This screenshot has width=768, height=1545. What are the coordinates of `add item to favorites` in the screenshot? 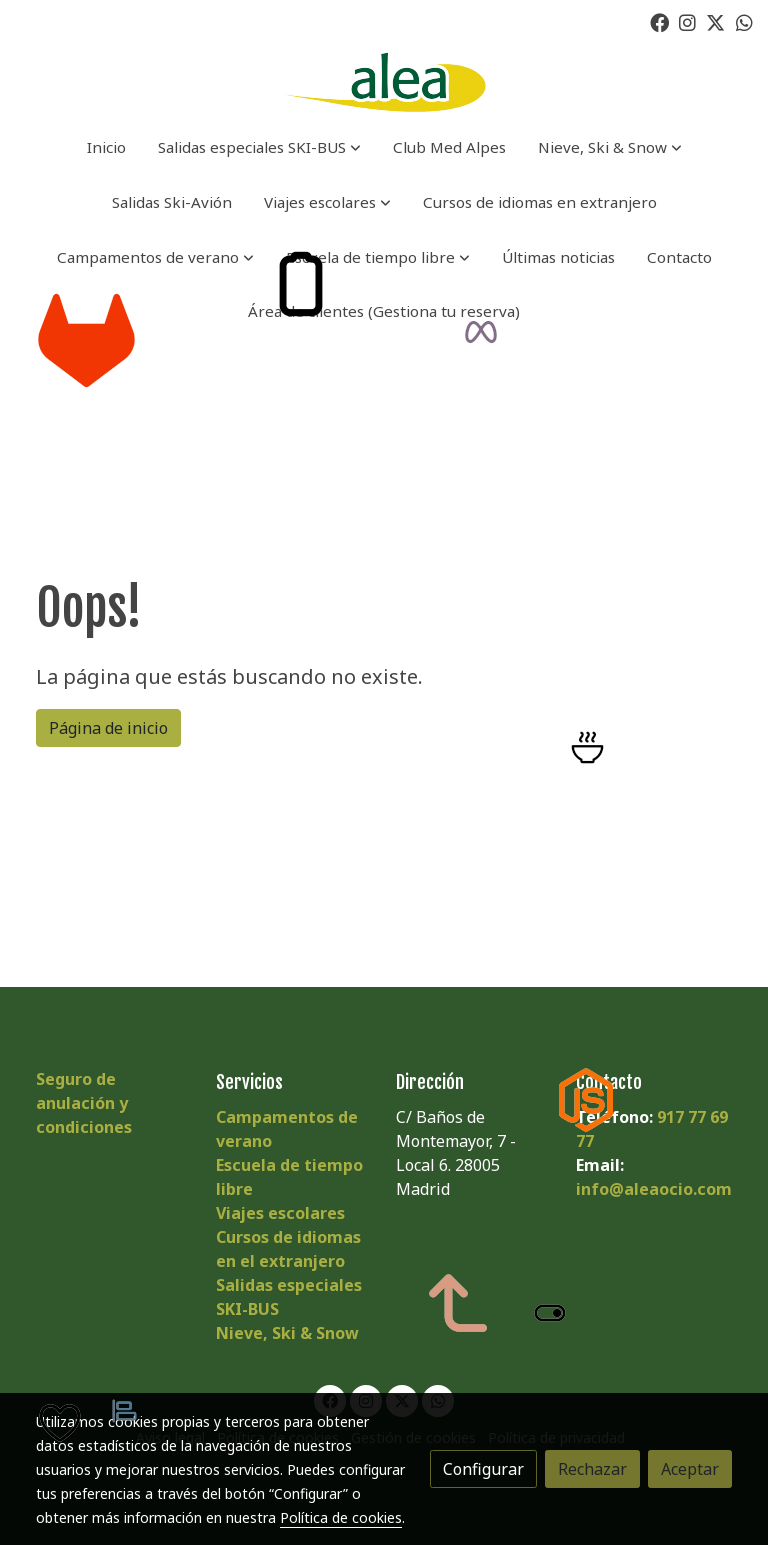 It's located at (60, 1423).